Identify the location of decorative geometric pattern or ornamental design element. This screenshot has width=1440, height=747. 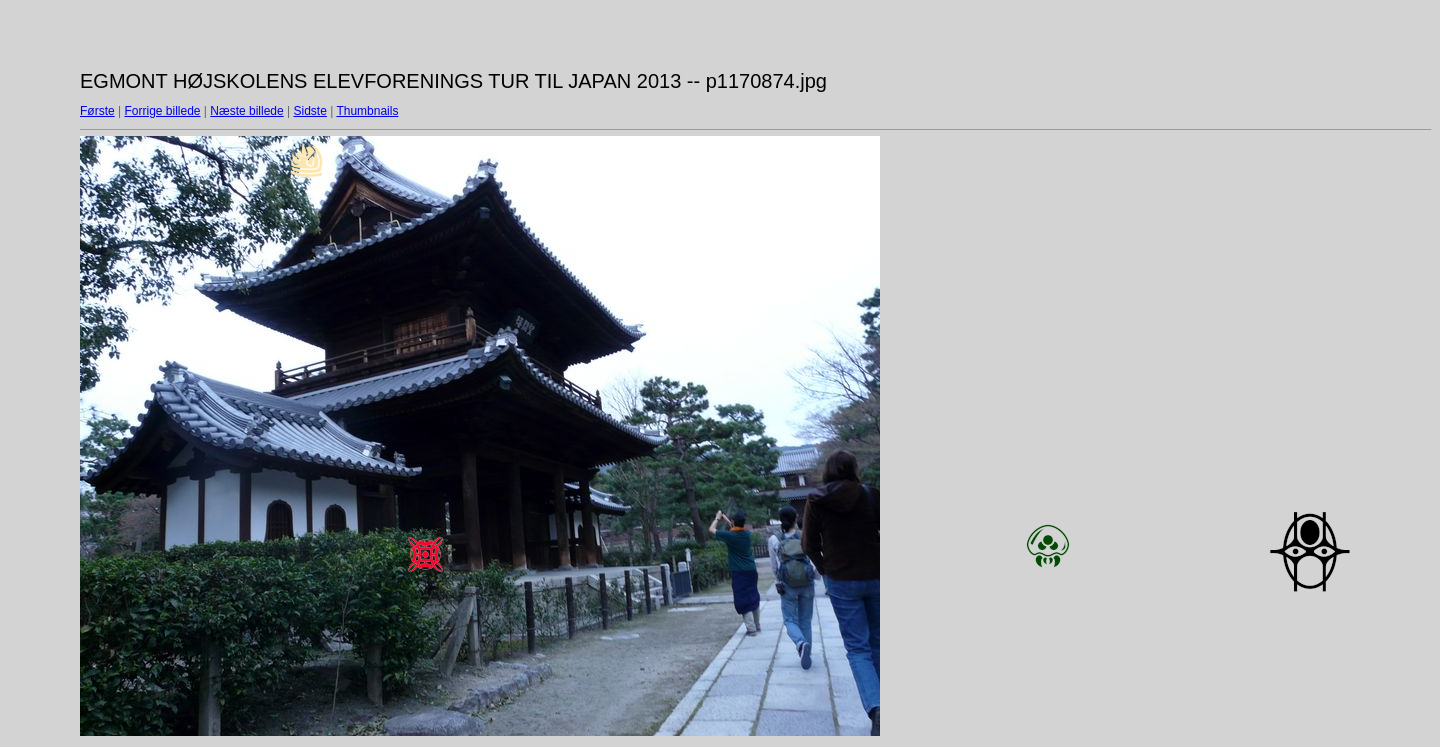
(425, 554).